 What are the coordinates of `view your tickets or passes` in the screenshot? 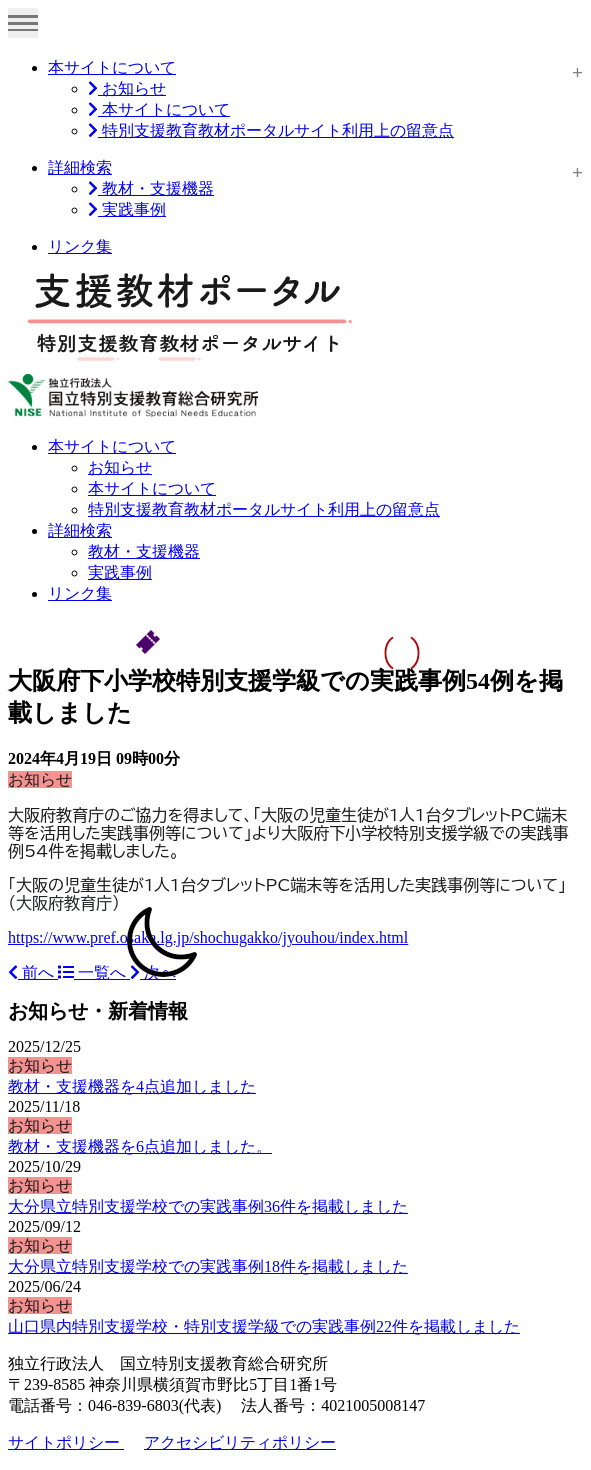 It's located at (148, 642).